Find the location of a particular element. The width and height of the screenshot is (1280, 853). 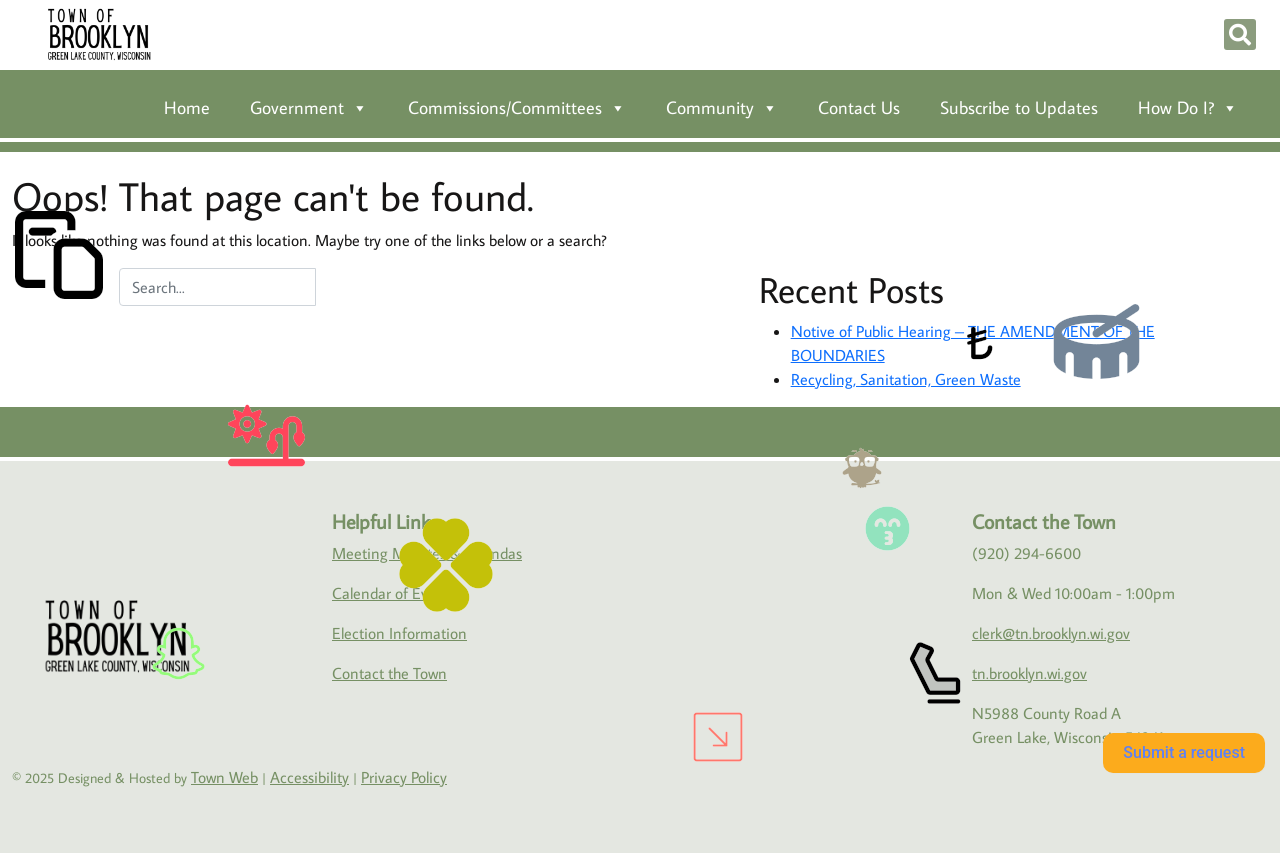

send a kiss or blowing kiss emoji reaction is located at coordinates (887, 528).